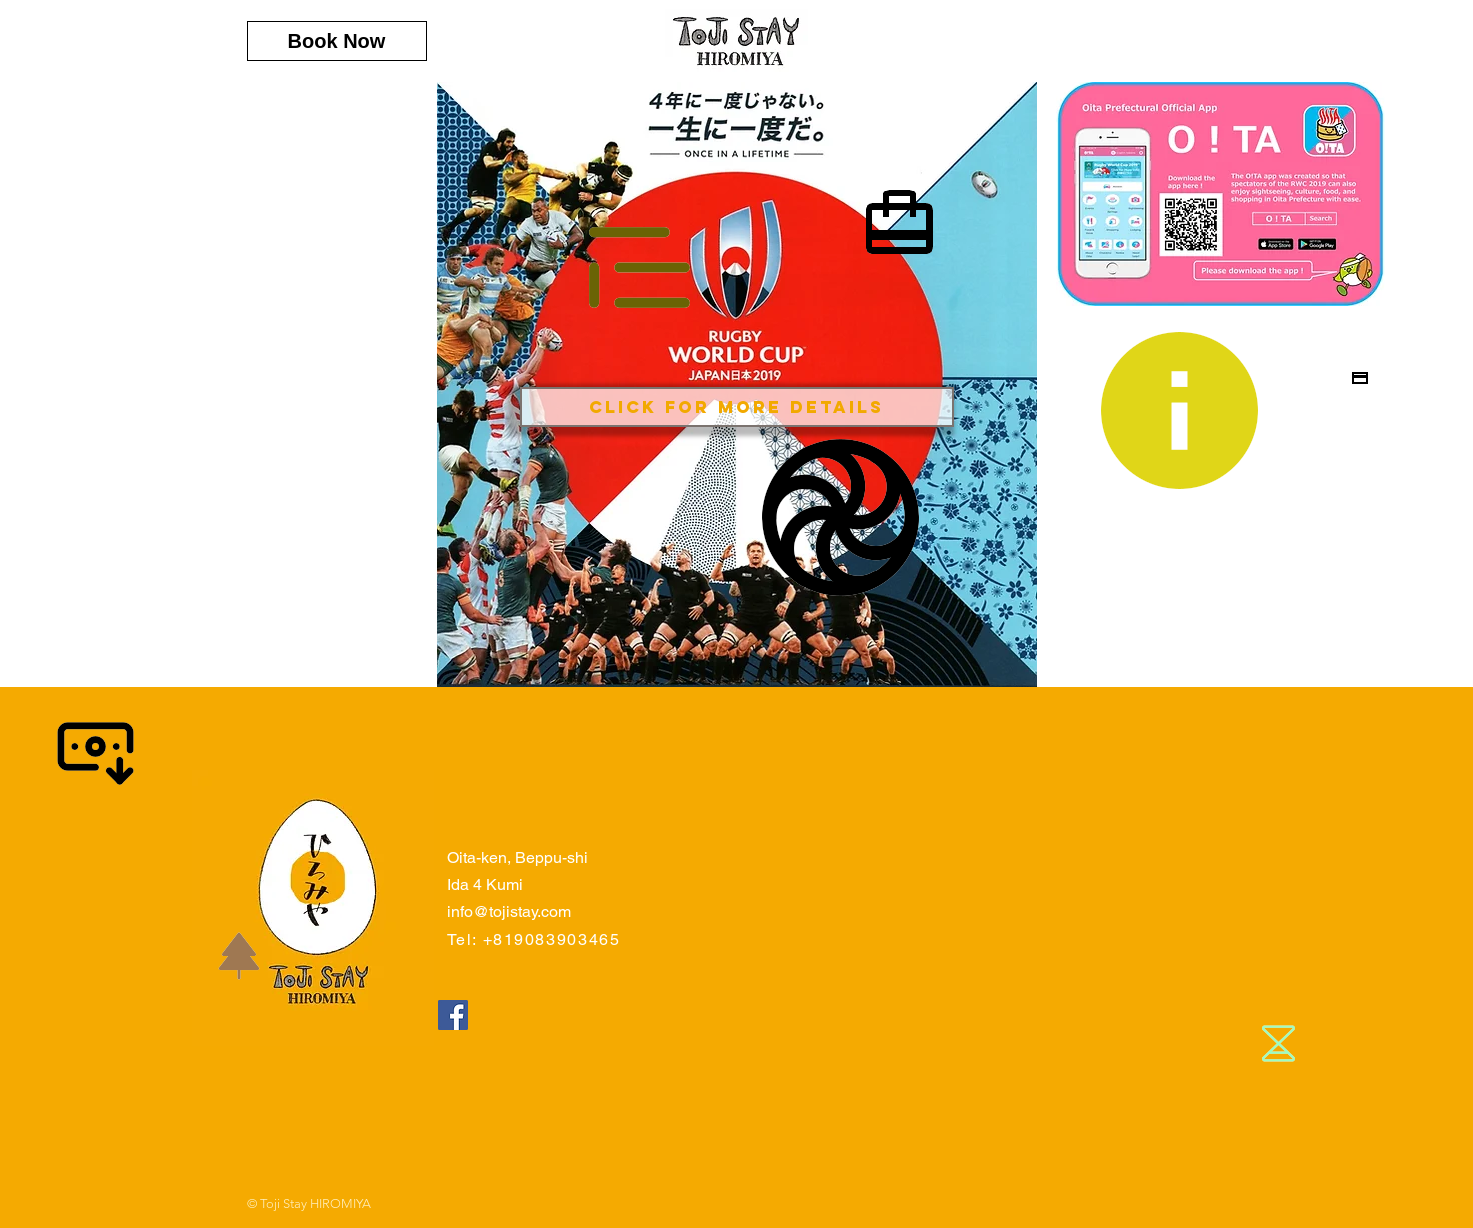 The width and height of the screenshot is (1473, 1228). What do you see at coordinates (1278, 1043) in the screenshot?
I see `indicates time is running low or nearly expired` at bounding box center [1278, 1043].